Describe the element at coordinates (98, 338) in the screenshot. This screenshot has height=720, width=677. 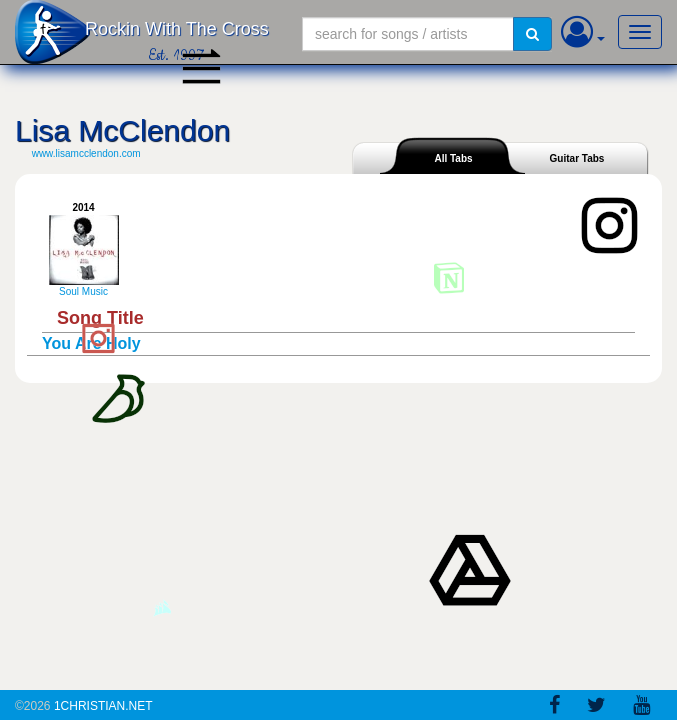
I see `open camera to take a photo` at that location.